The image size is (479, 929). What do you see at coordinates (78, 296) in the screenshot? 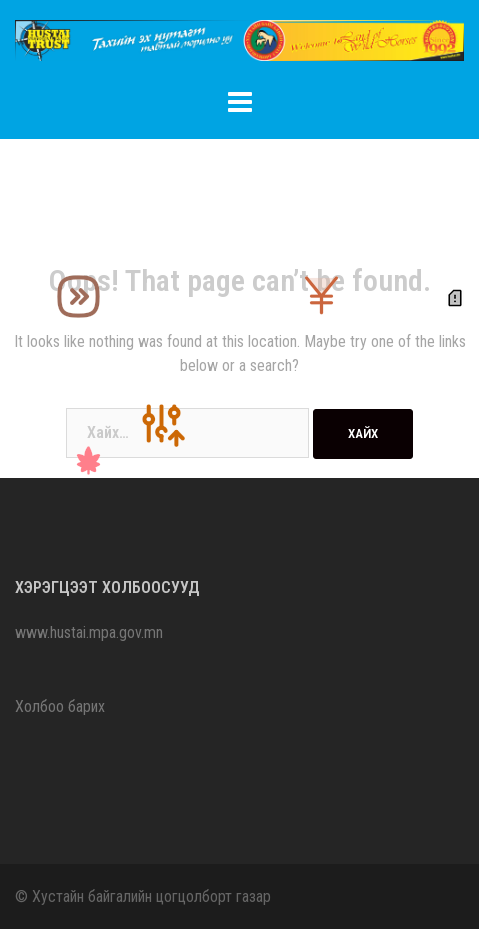
I see `skip forward or advance to next item` at bounding box center [78, 296].